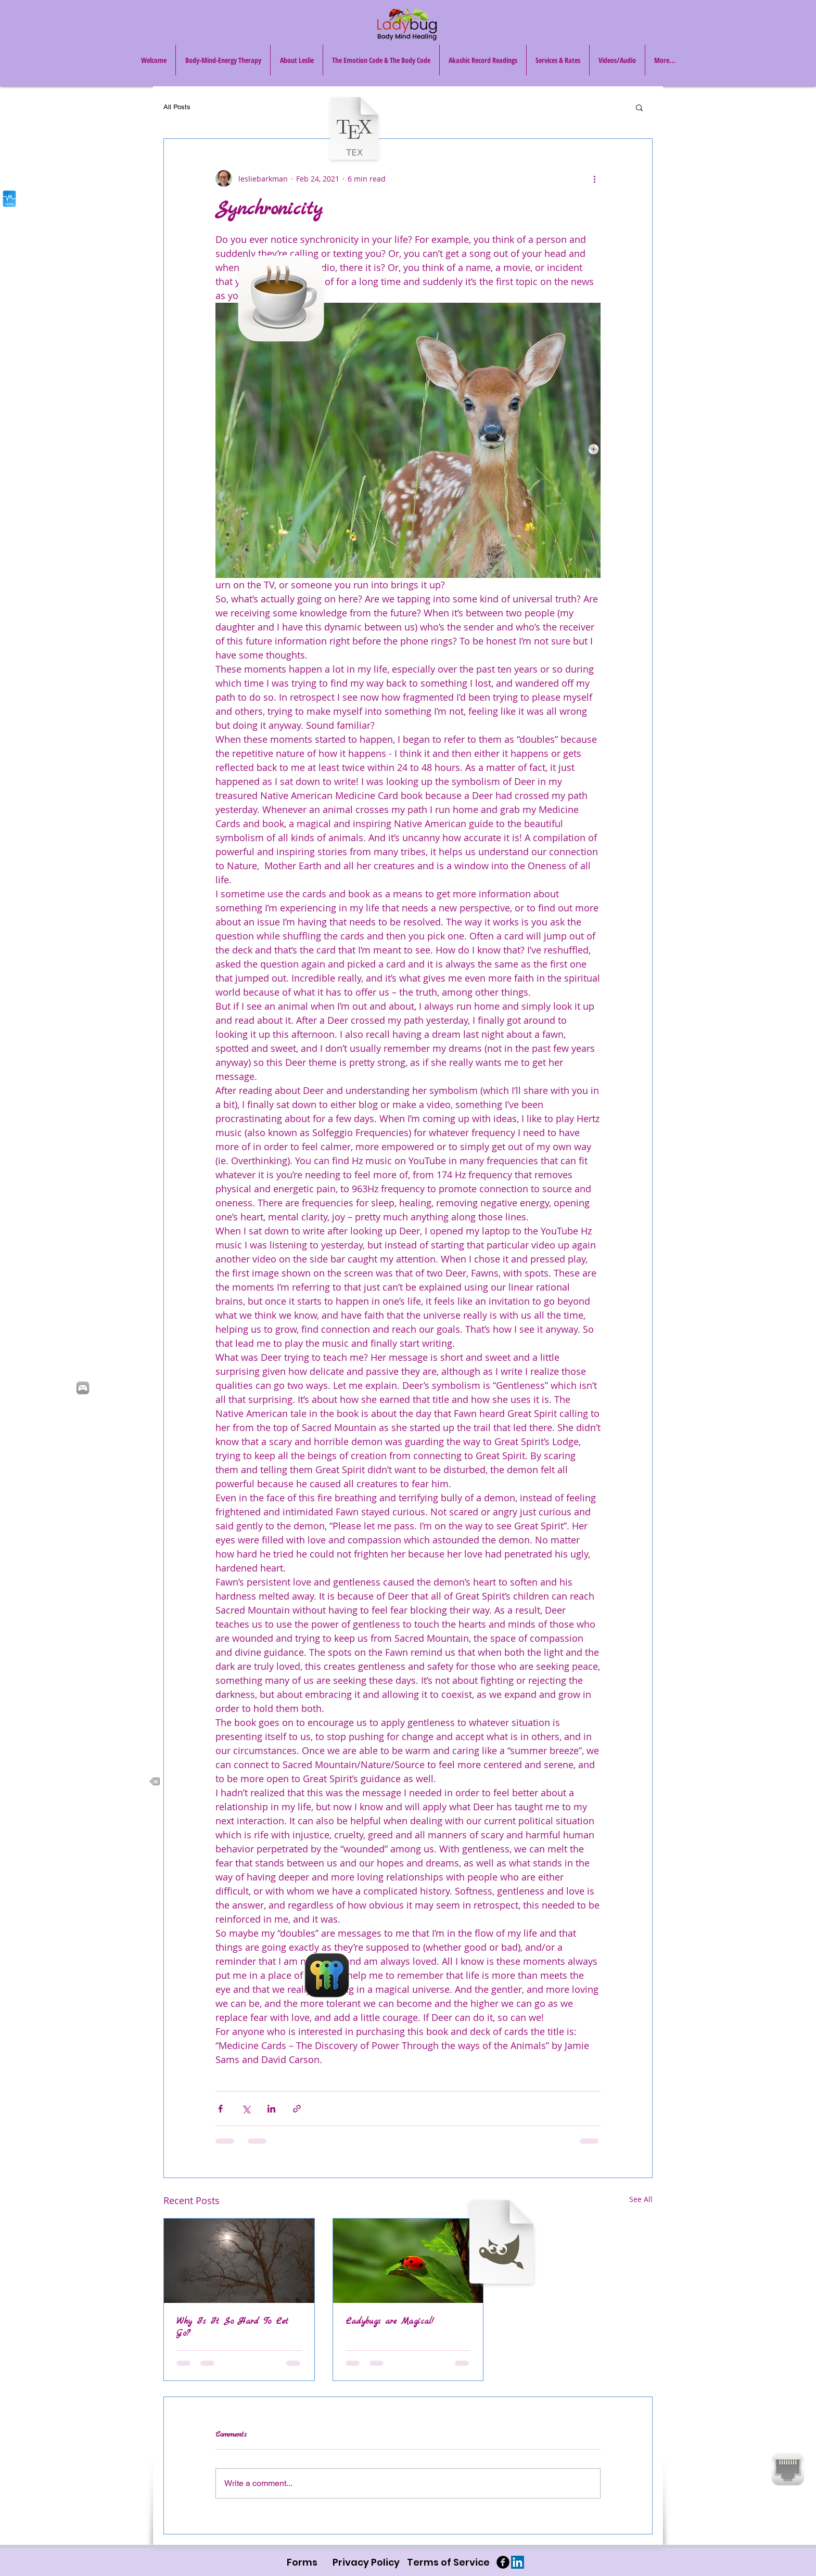  I want to click on launch caffeine app to prevent sleep mode, so click(281, 299).